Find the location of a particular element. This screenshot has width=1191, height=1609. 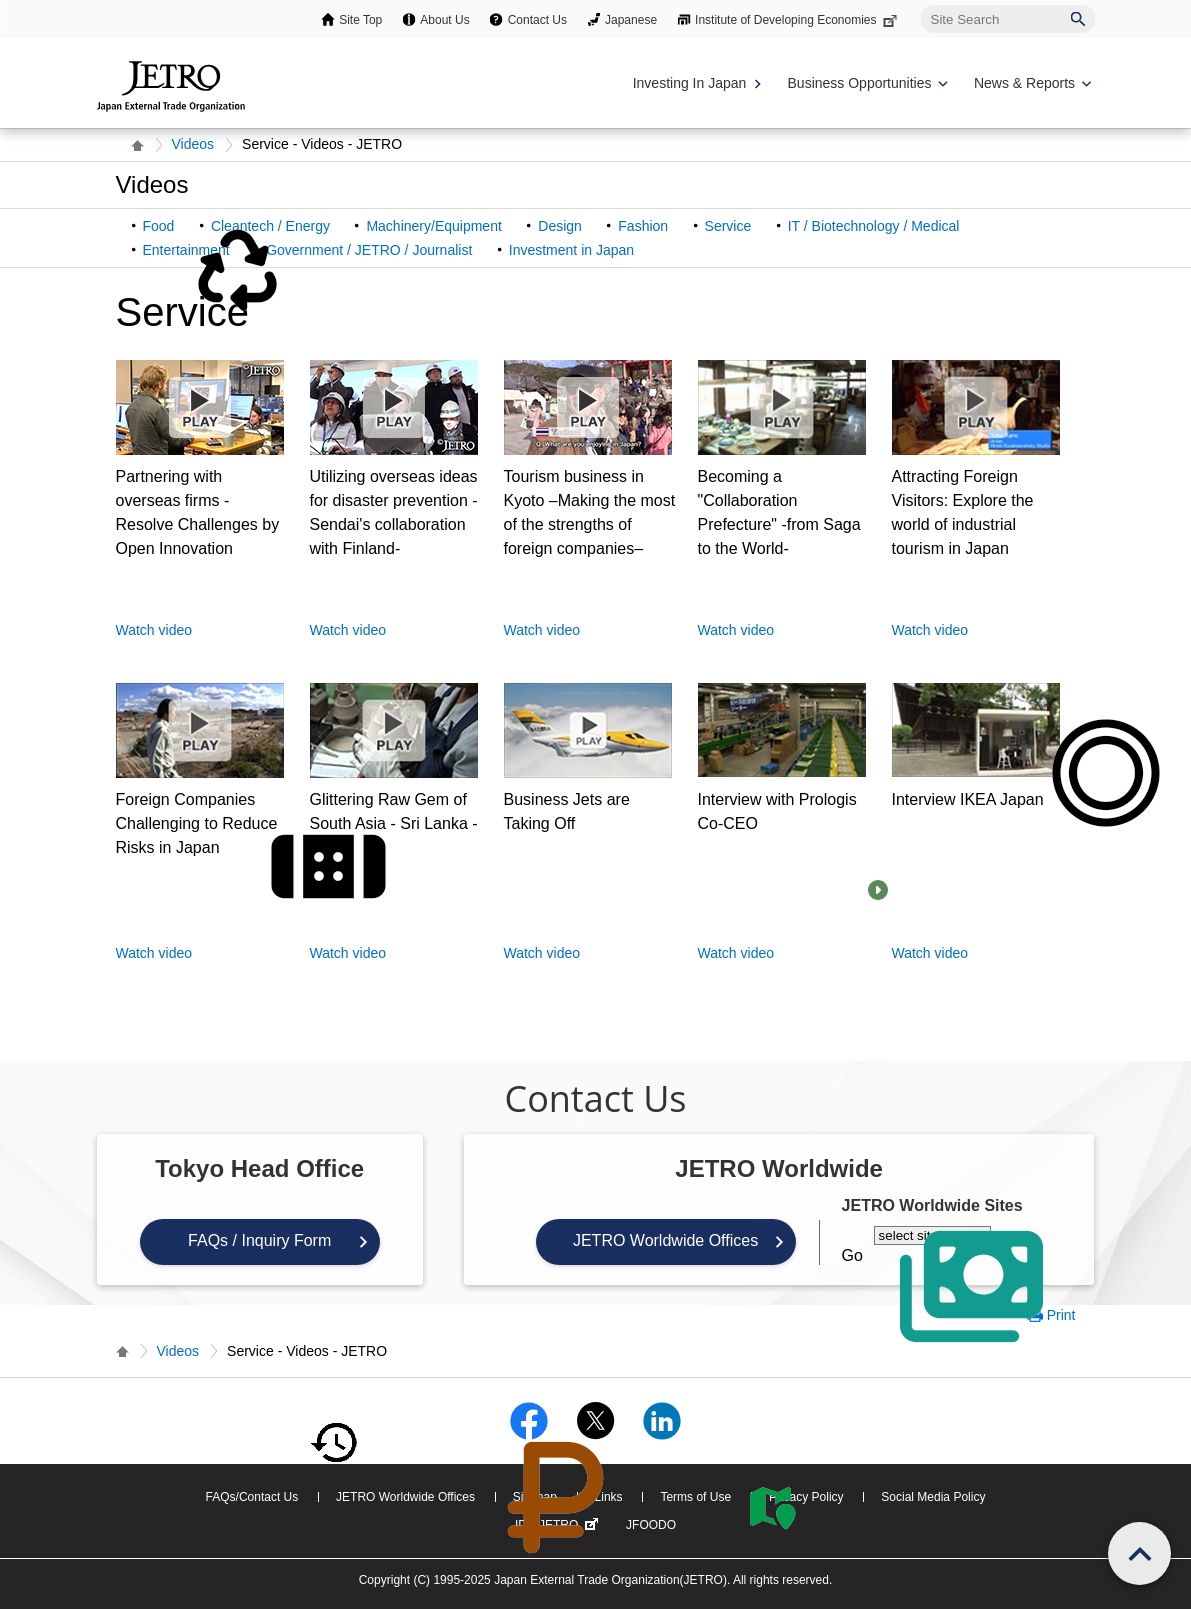

start recording audio or video is located at coordinates (1106, 773).